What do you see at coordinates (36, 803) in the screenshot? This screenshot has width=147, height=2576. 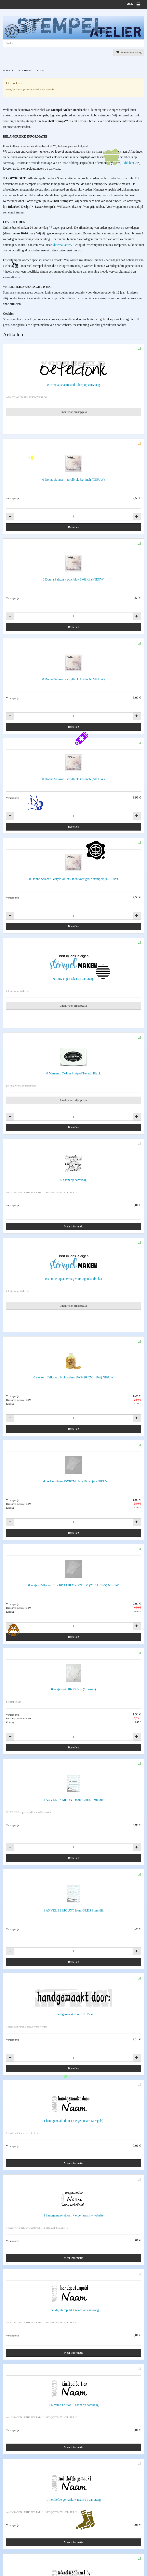 I see `send an emergency distress signal` at bounding box center [36, 803].